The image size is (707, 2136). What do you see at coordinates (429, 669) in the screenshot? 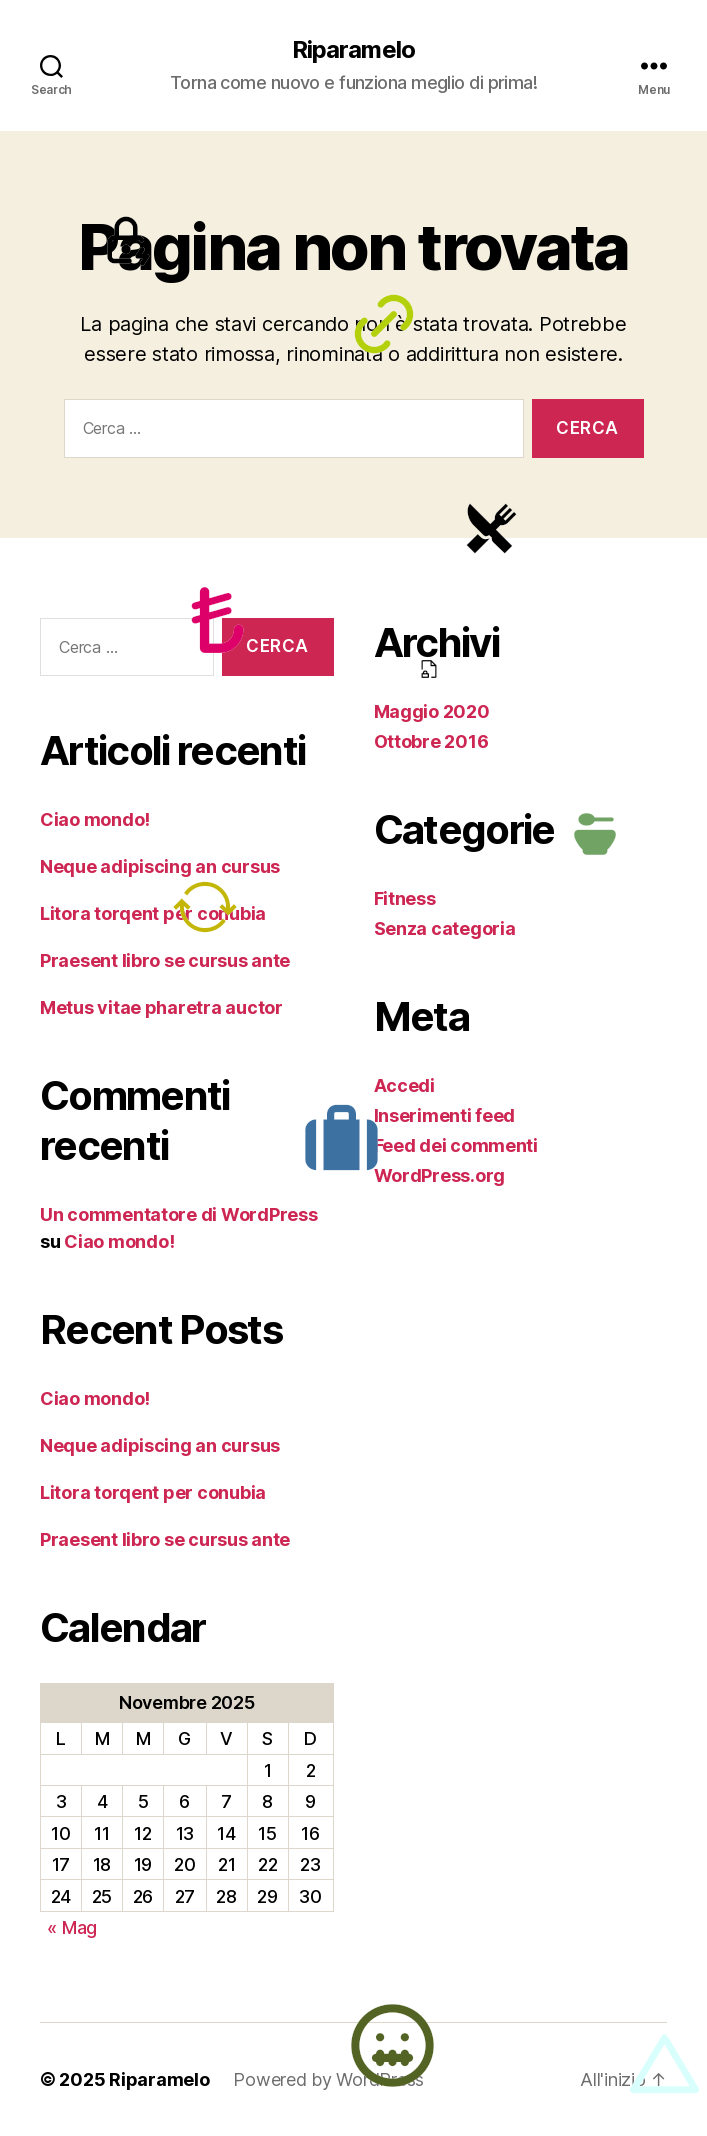
I see `access a password-protected file` at bounding box center [429, 669].